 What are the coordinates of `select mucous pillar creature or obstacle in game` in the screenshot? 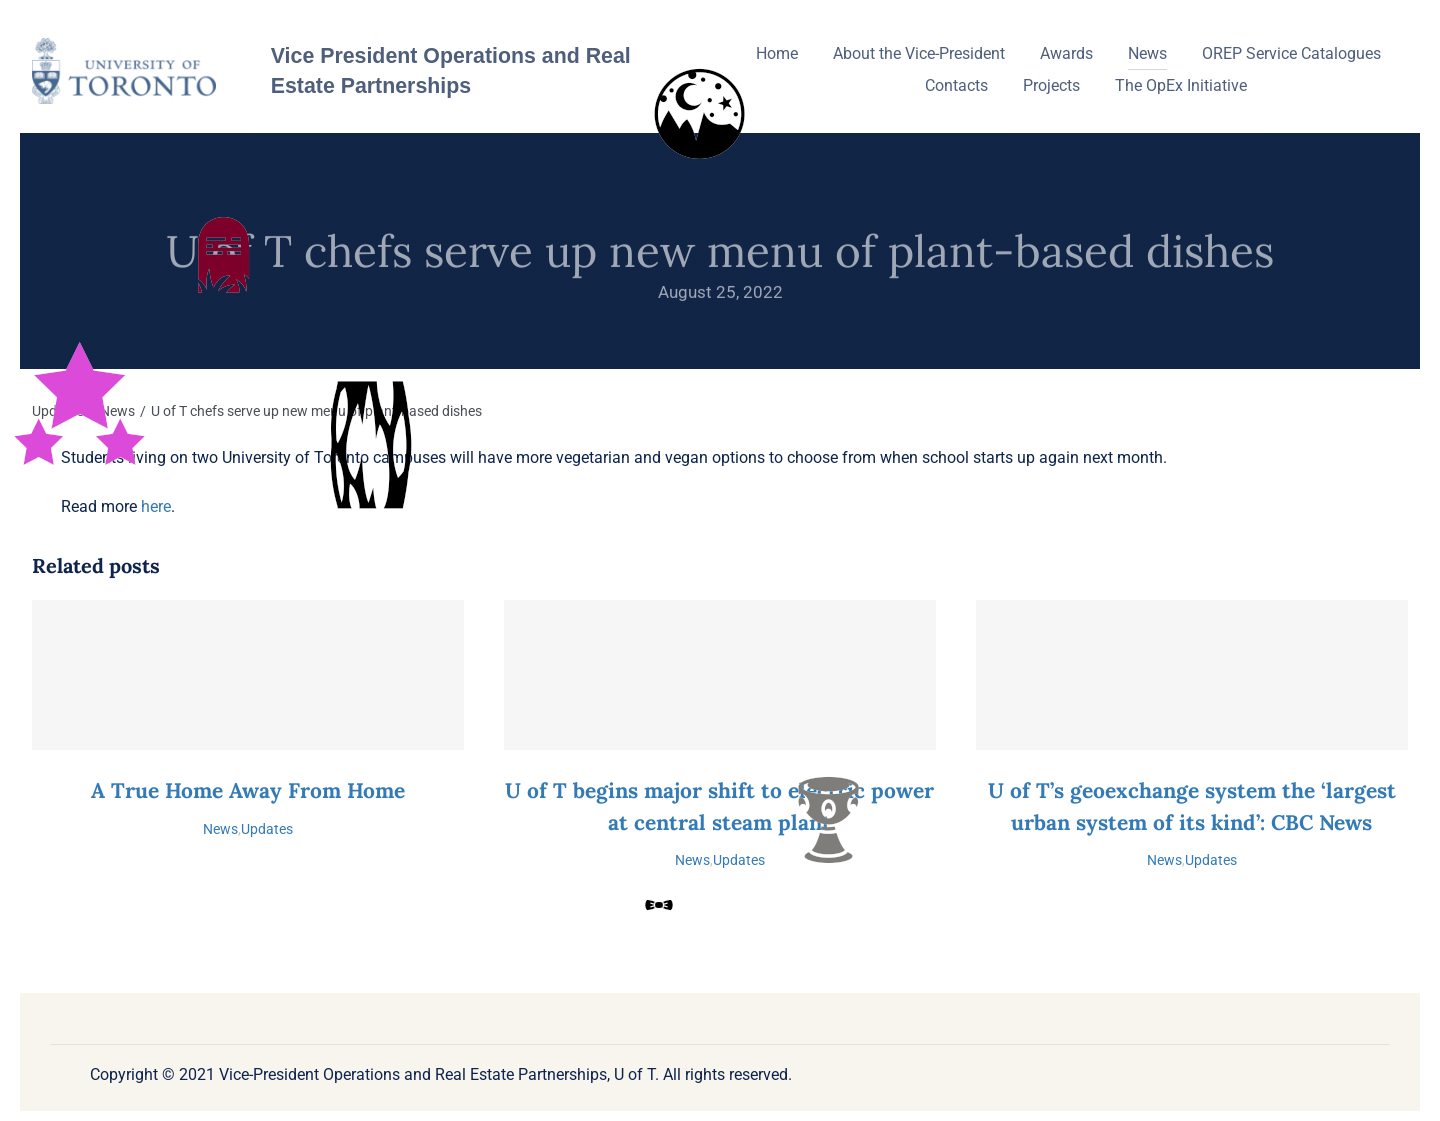 It's located at (370, 444).